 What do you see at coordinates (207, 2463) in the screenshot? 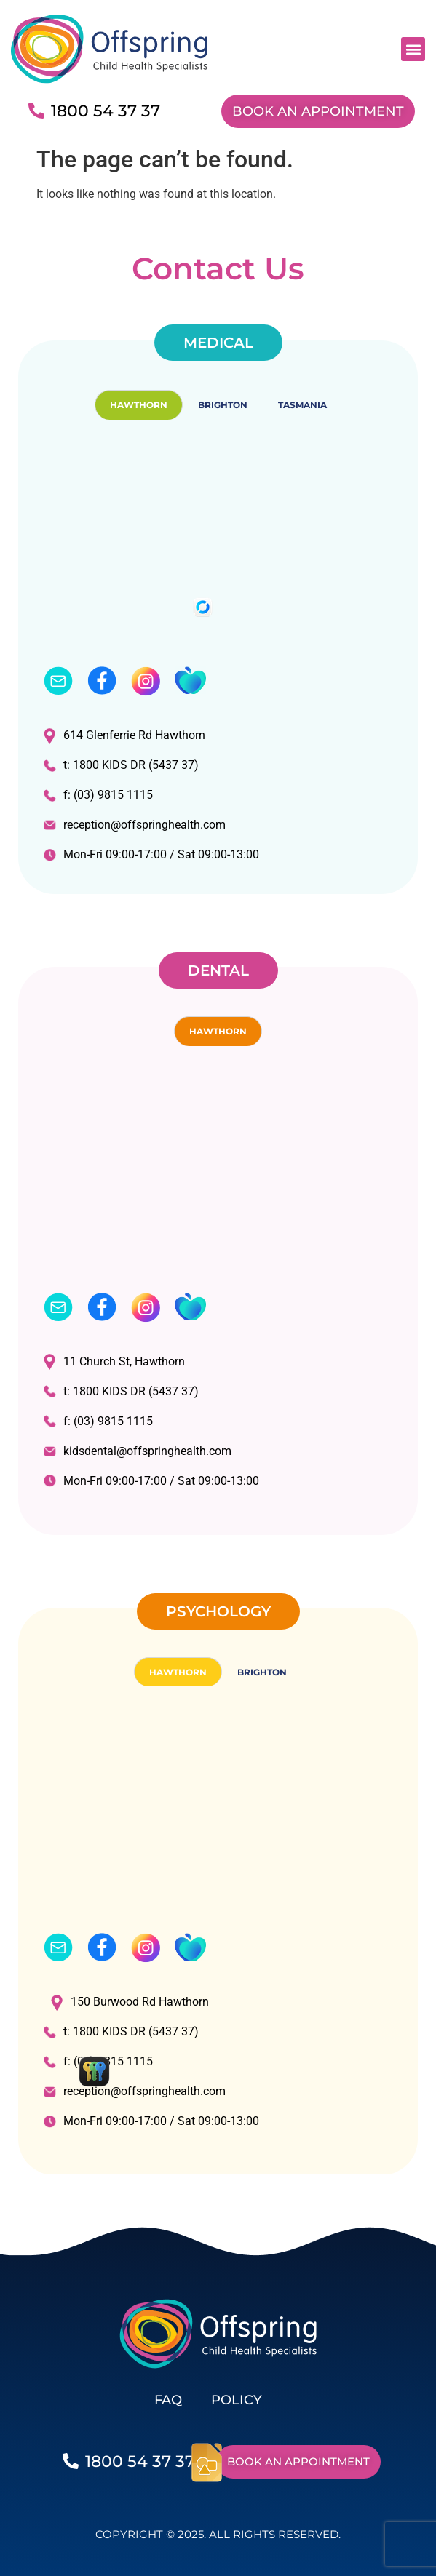
I see `open libreoffice draw application` at bounding box center [207, 2463].